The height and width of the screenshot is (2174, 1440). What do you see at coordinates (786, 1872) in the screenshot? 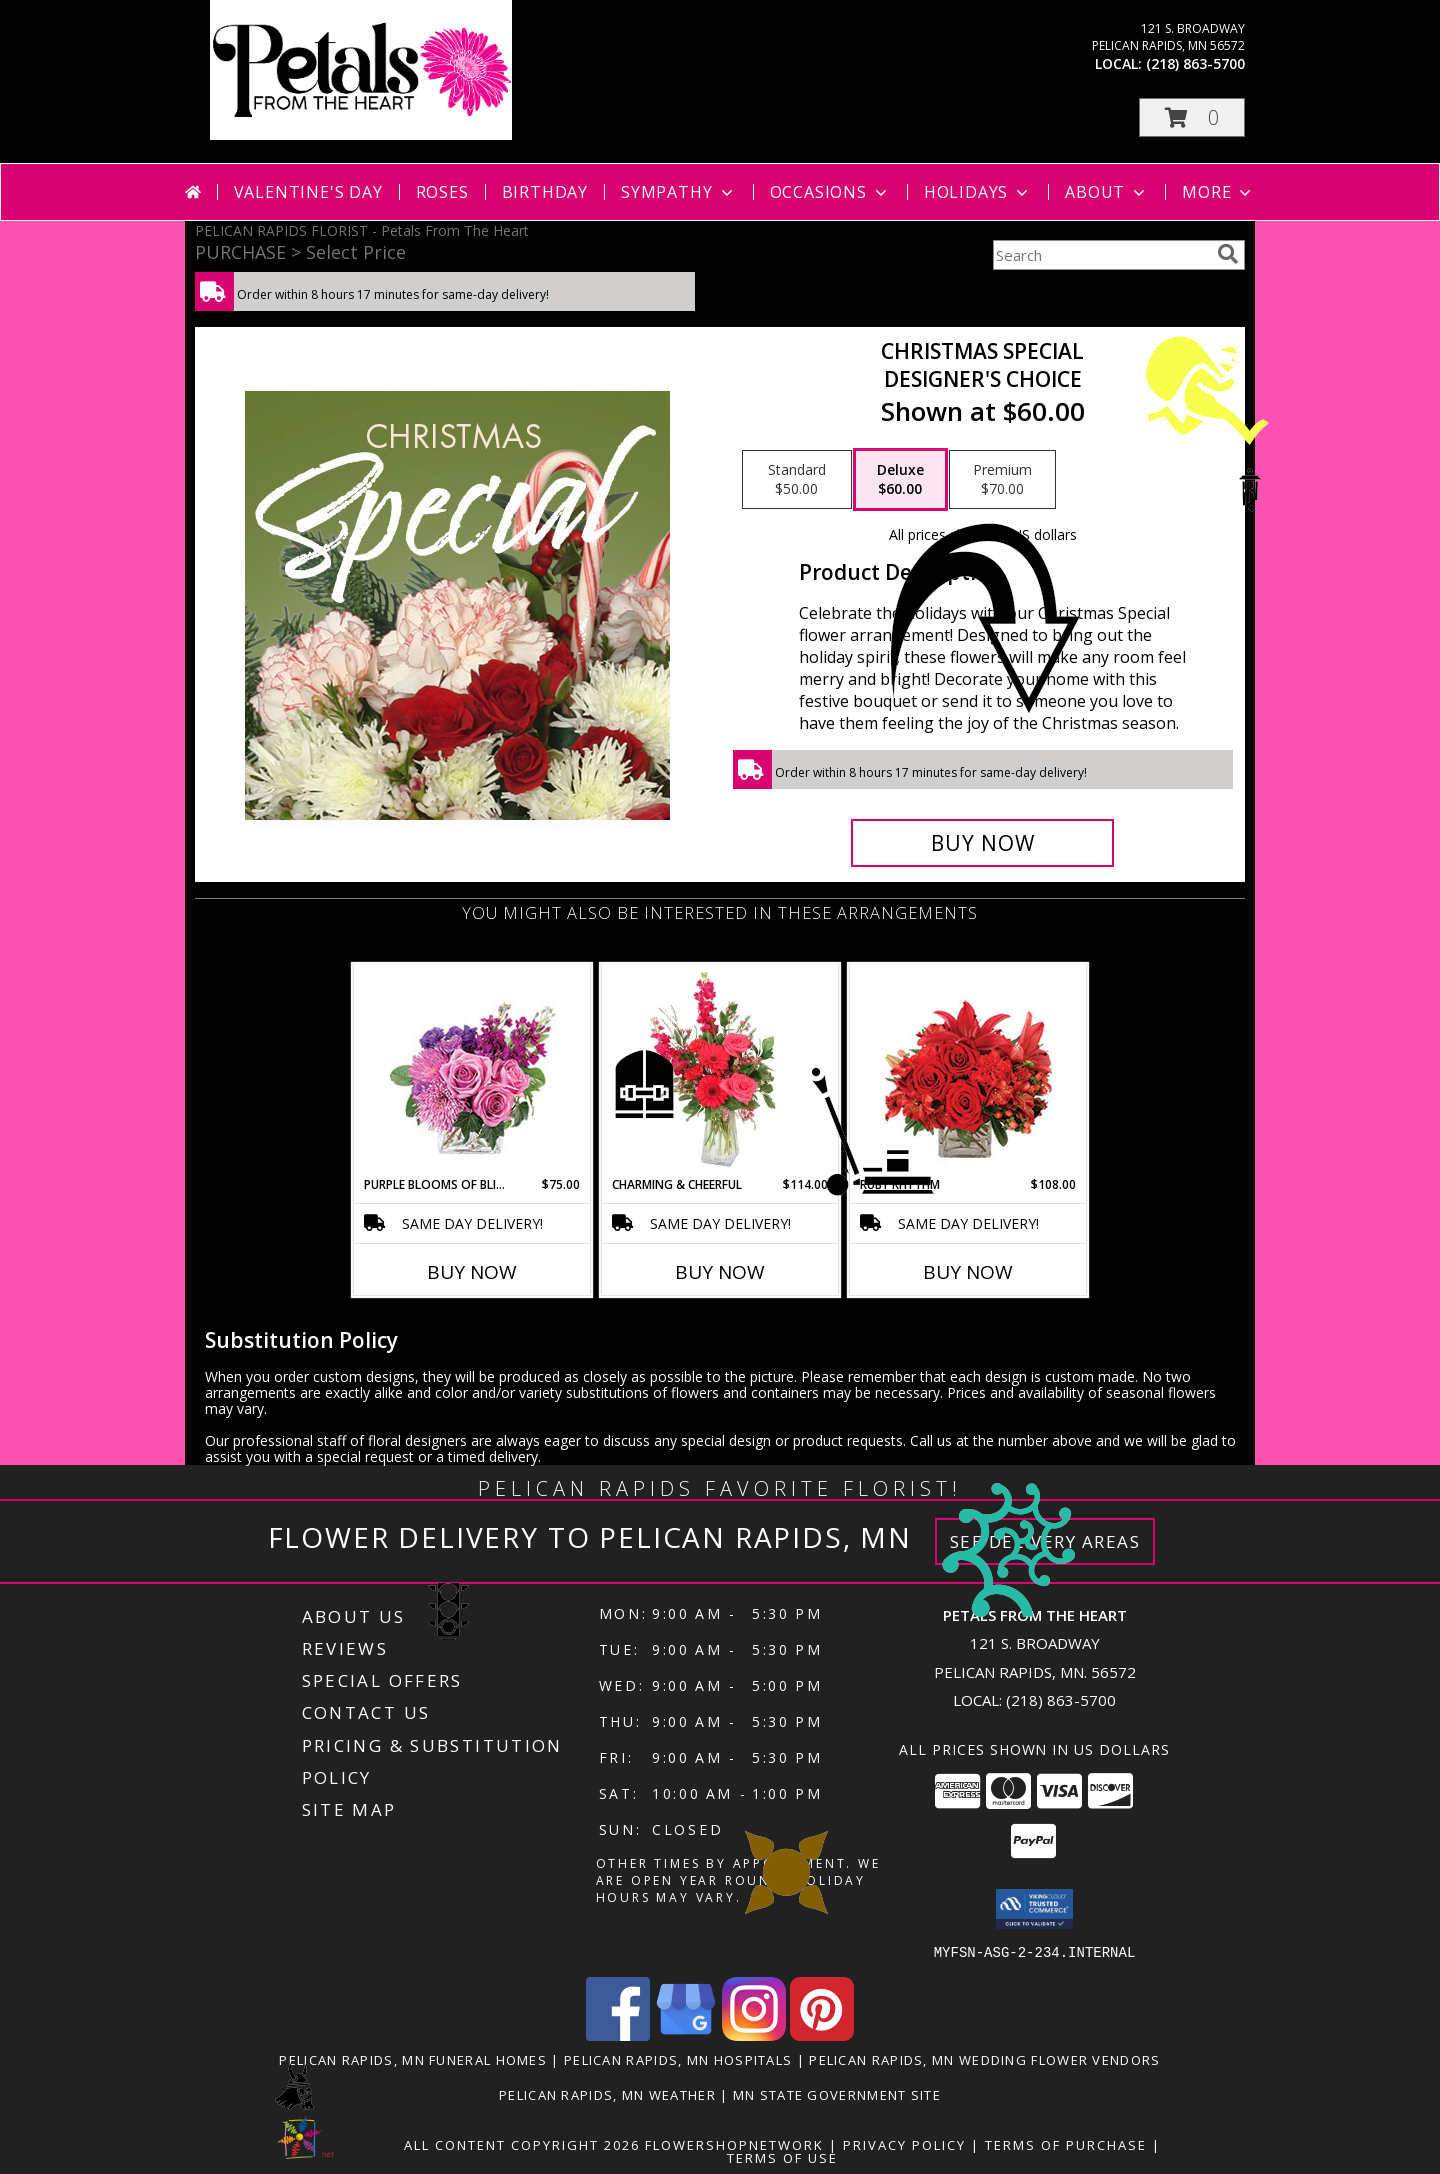
I see `indicates player has reached level four` at bounding box center [786, 1872].